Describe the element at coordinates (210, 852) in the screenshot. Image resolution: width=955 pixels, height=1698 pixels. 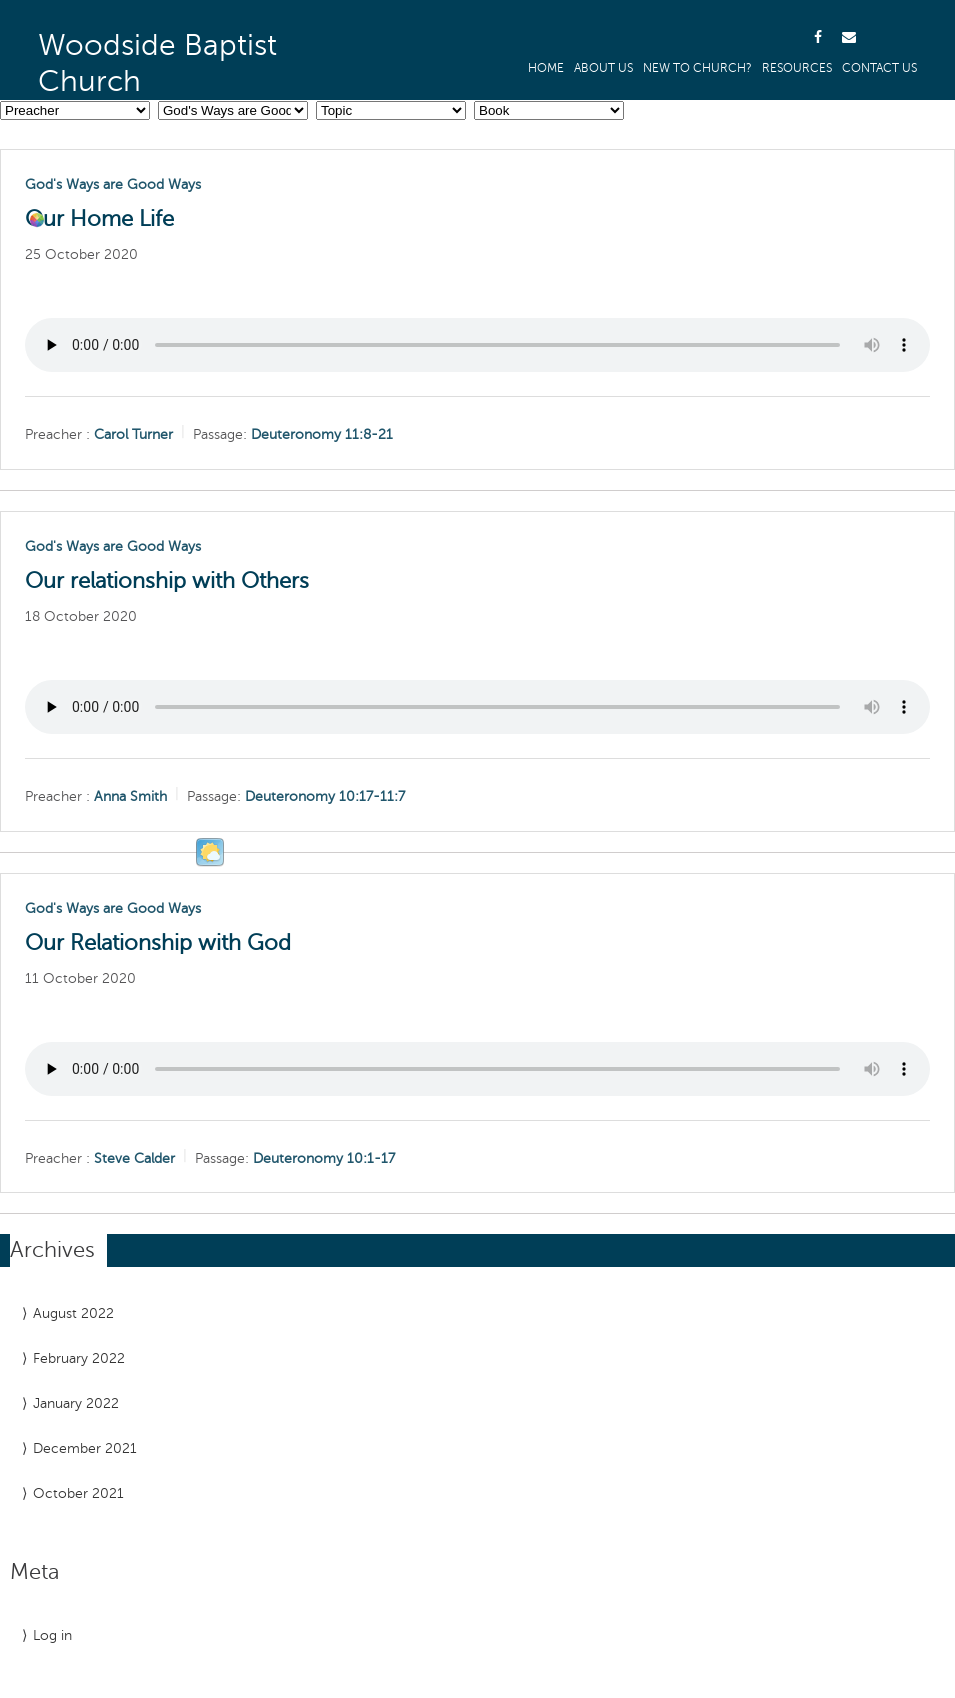
I see `open the weather application` at that location.